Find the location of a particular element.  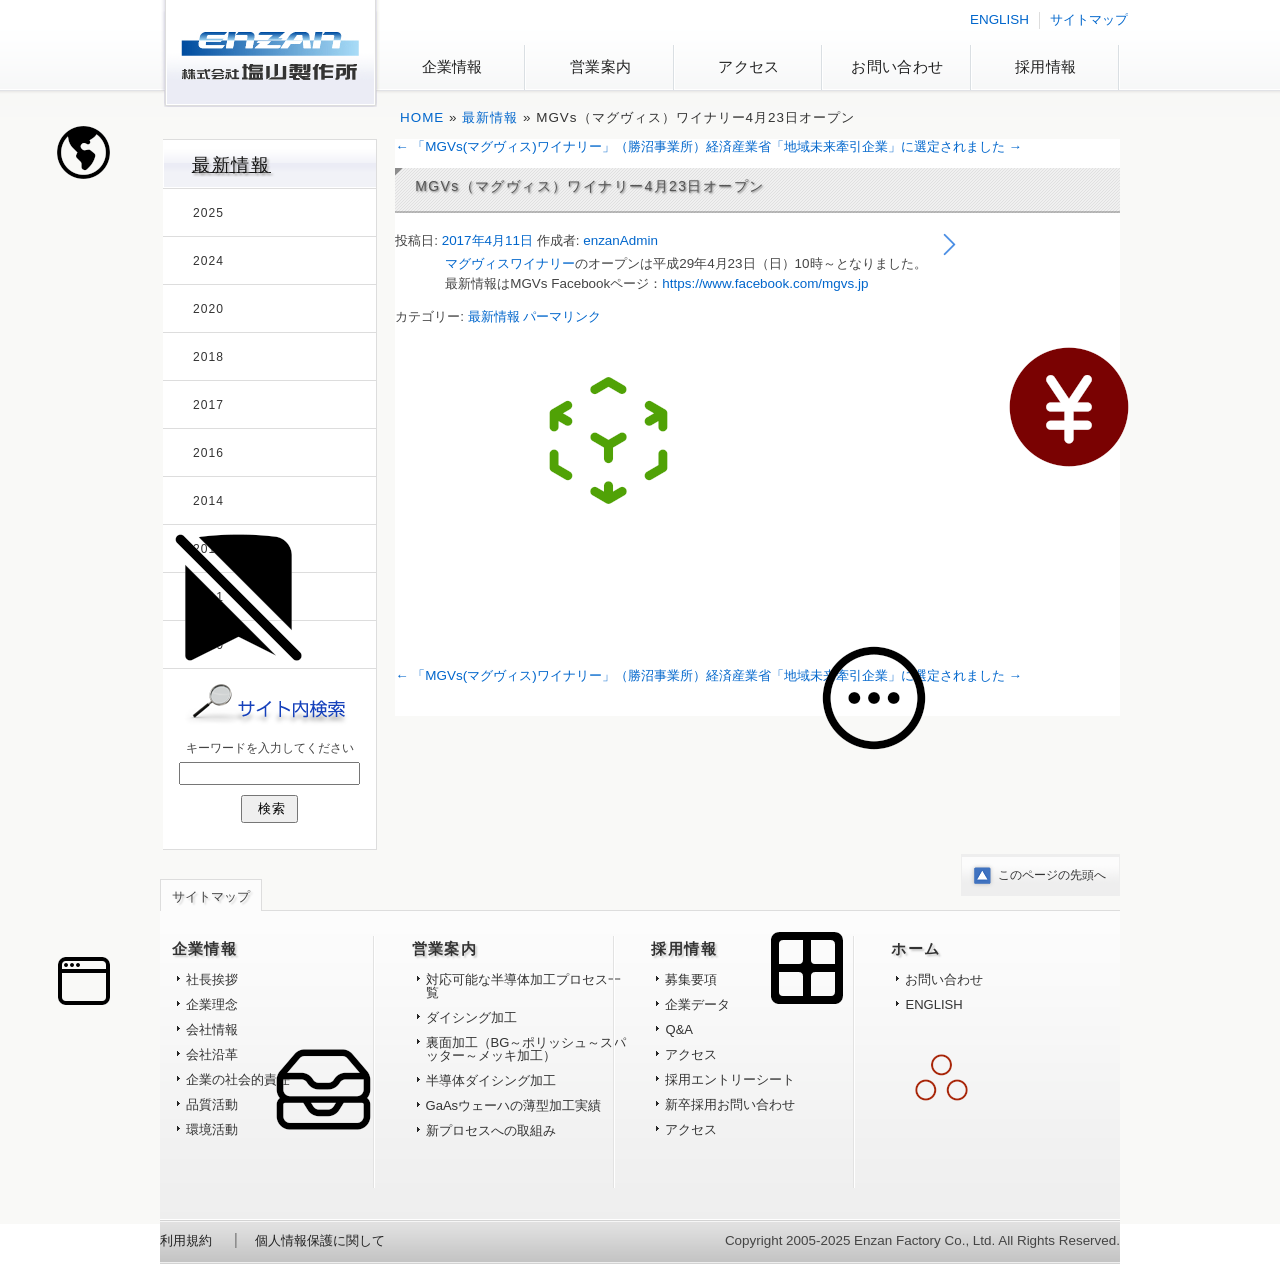

view all inboxes is located at coordinates (323, 1089).